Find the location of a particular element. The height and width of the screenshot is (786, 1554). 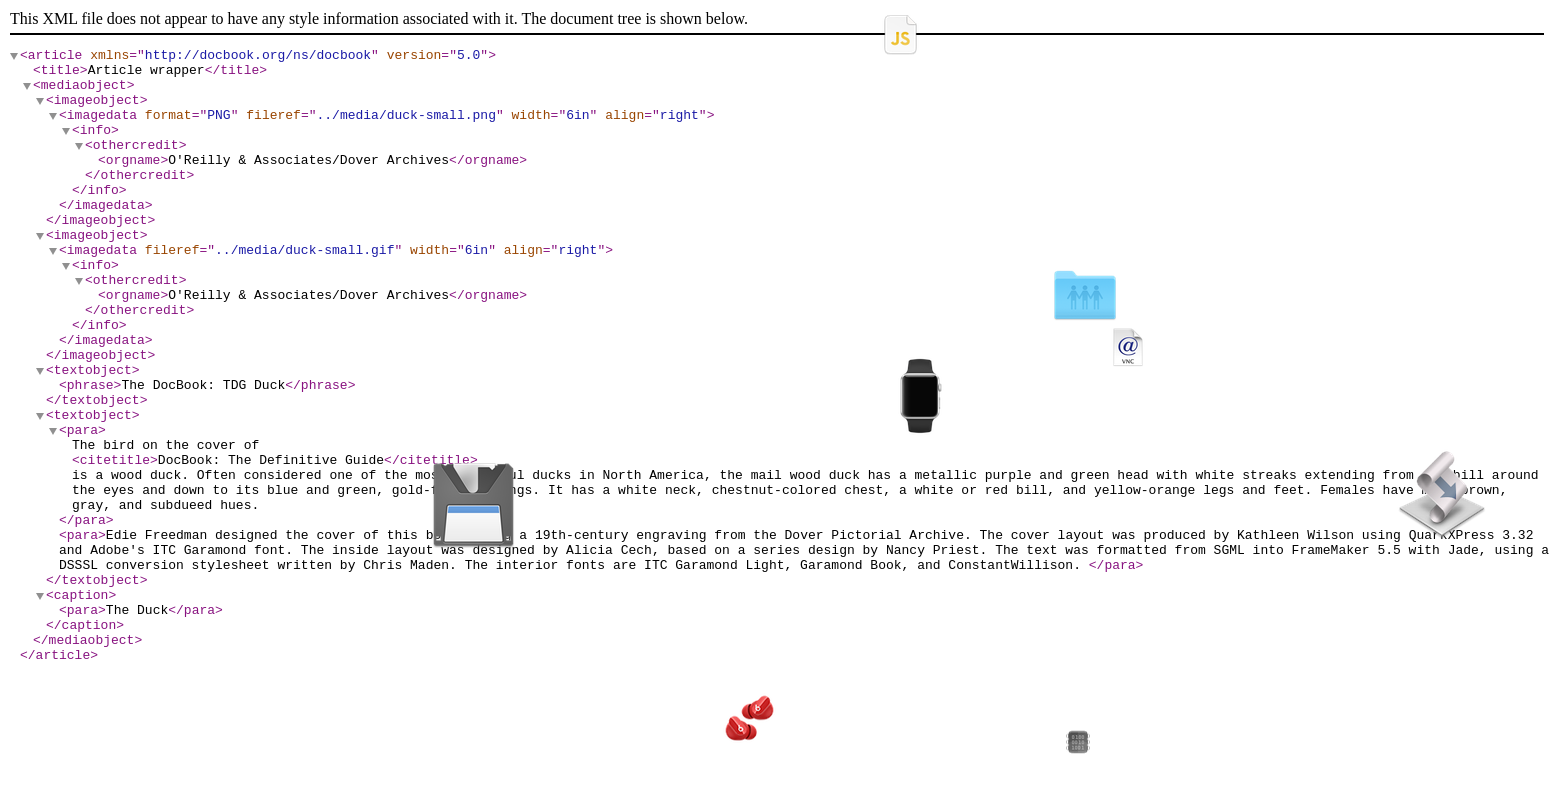

beats earbuds bluetooth device icon is located at coordinates (749, 718).